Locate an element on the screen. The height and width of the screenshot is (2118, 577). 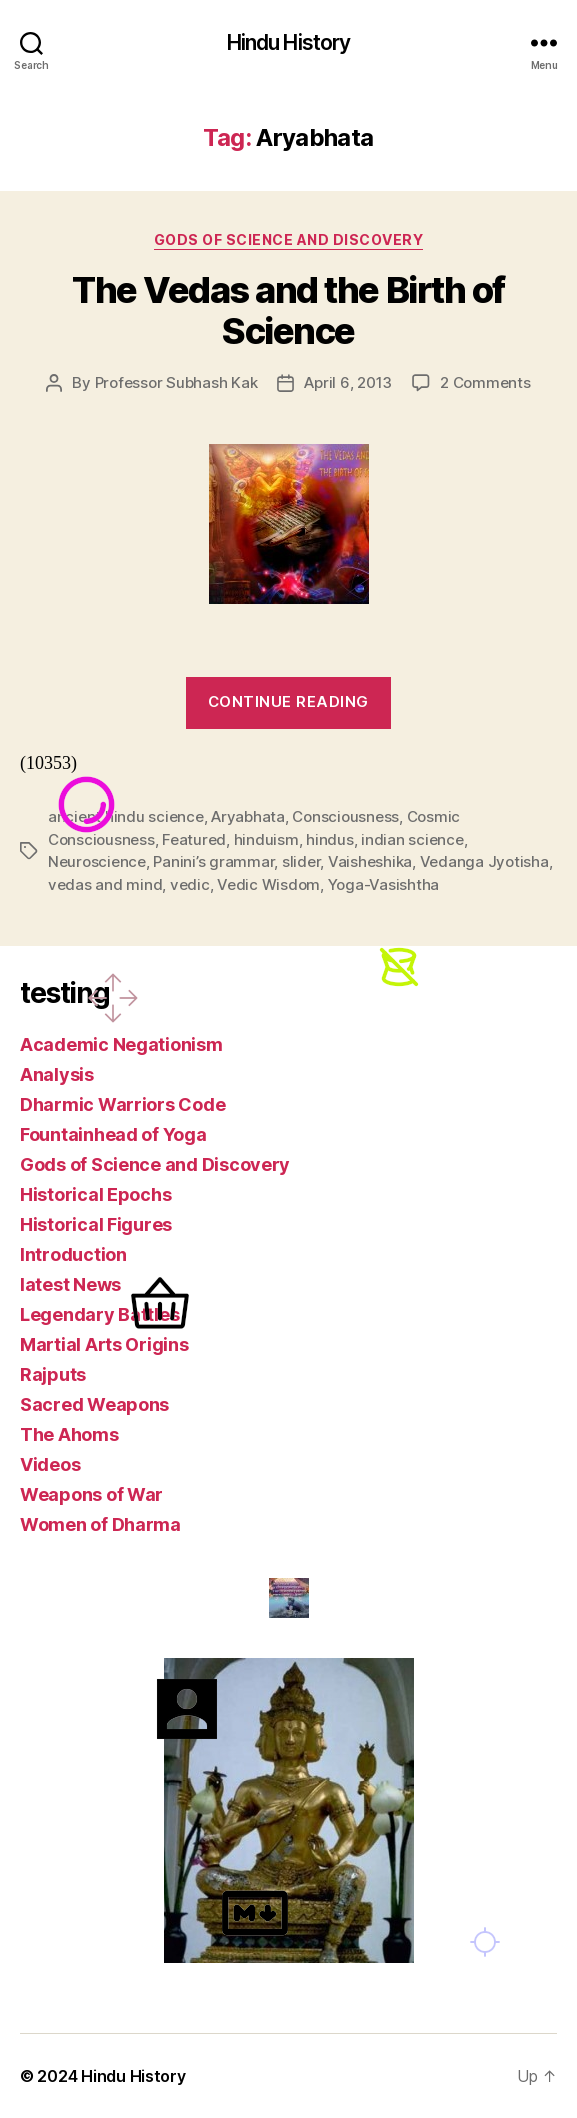
diabolo juggling mode disabled is located at coordinates (399, 967).